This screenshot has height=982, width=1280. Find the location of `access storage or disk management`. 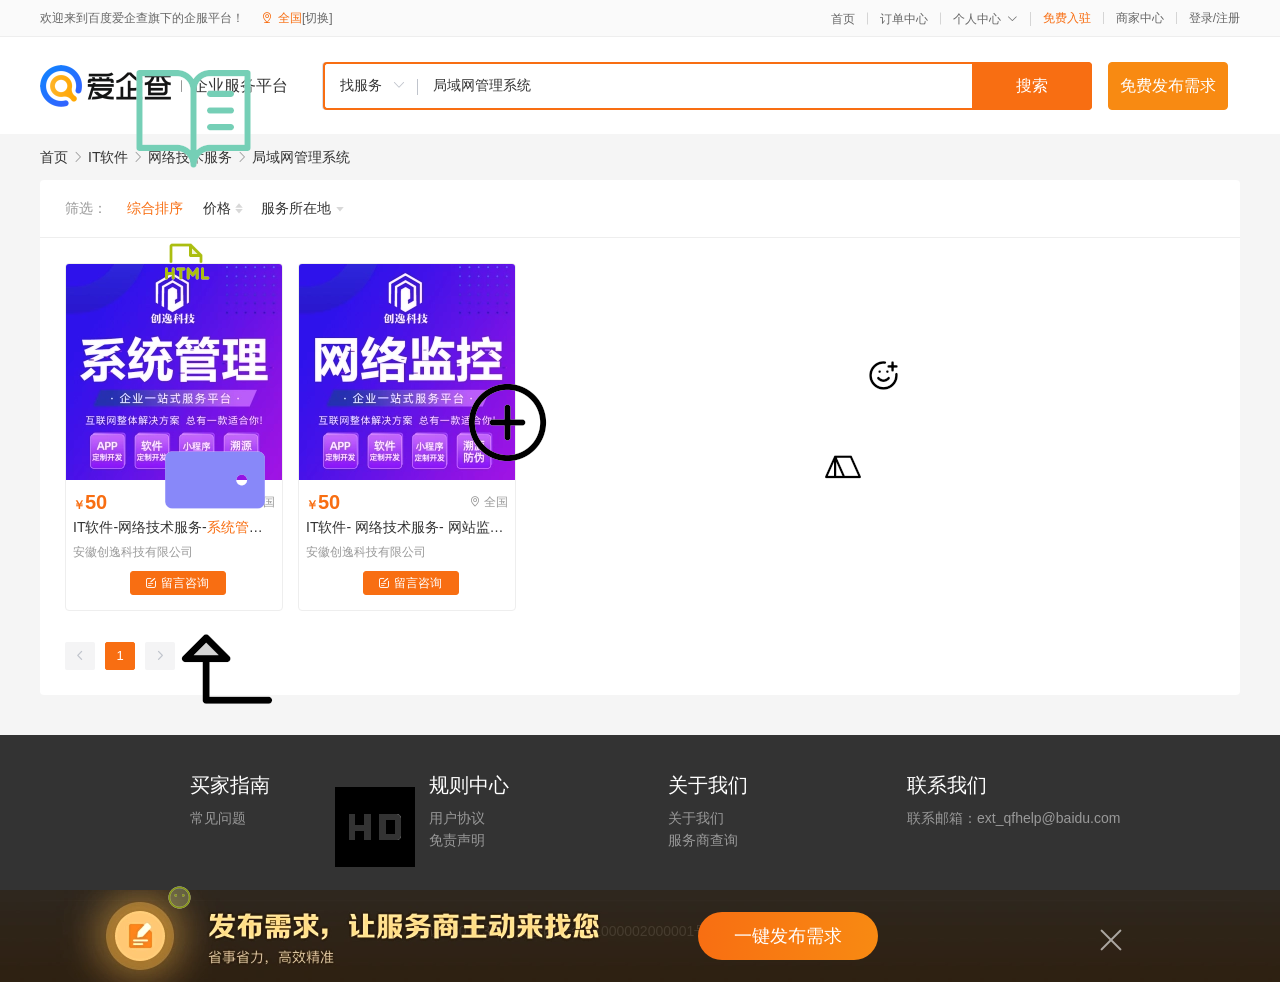

access storage or disk management is located at coordinates (215, 480).